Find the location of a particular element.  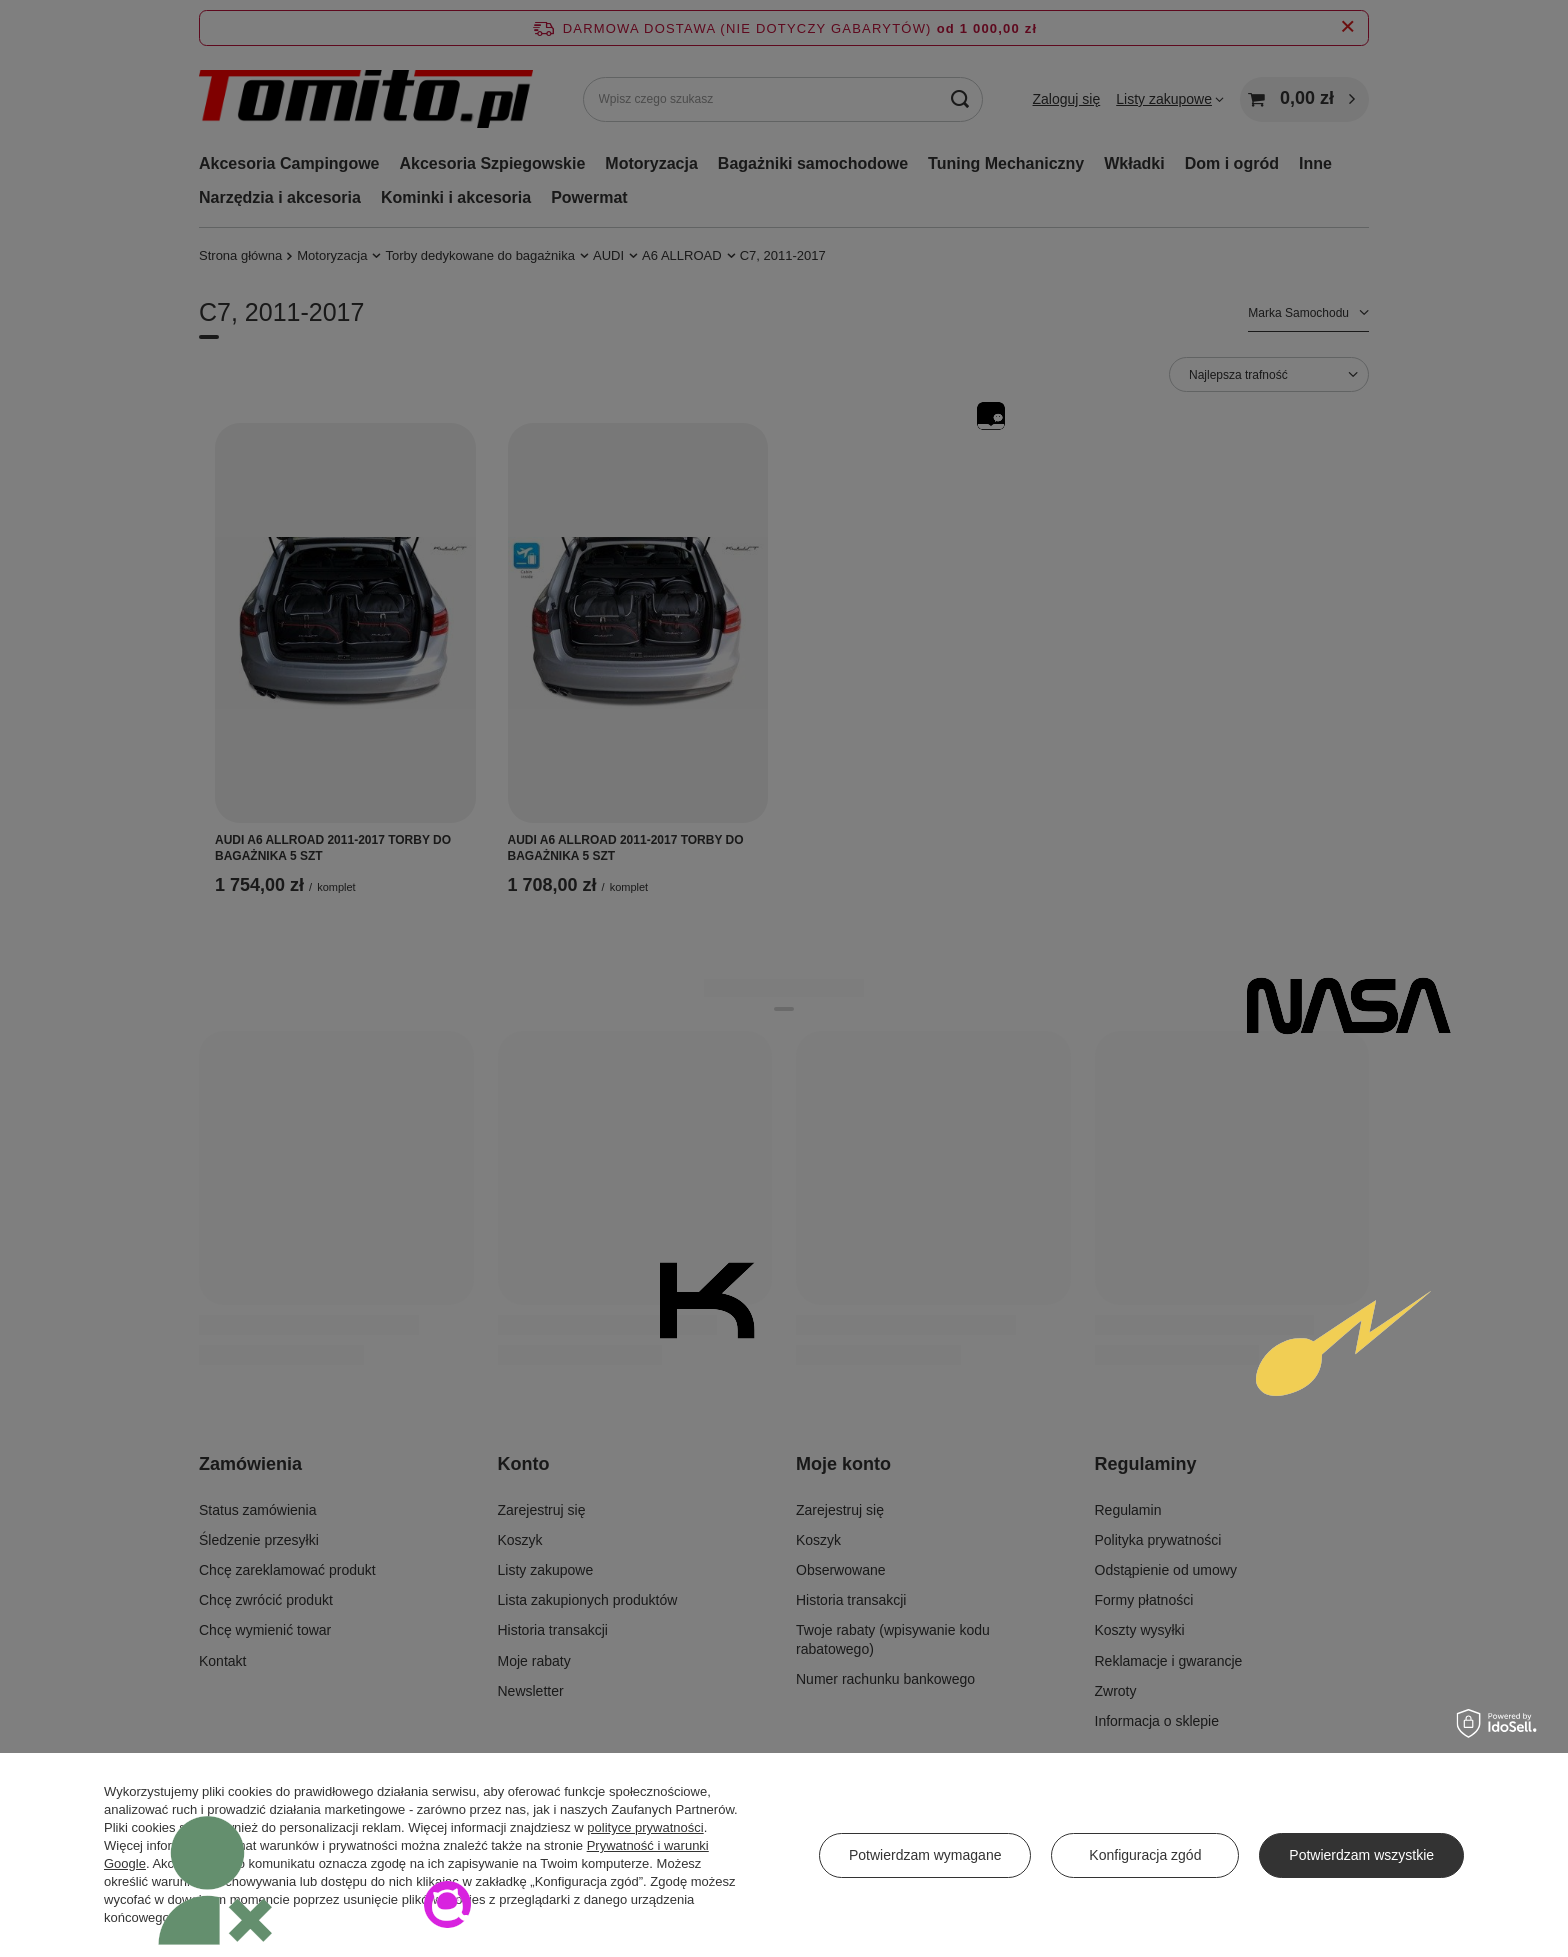

open the WeRead app is located at coordinates (991, 416).